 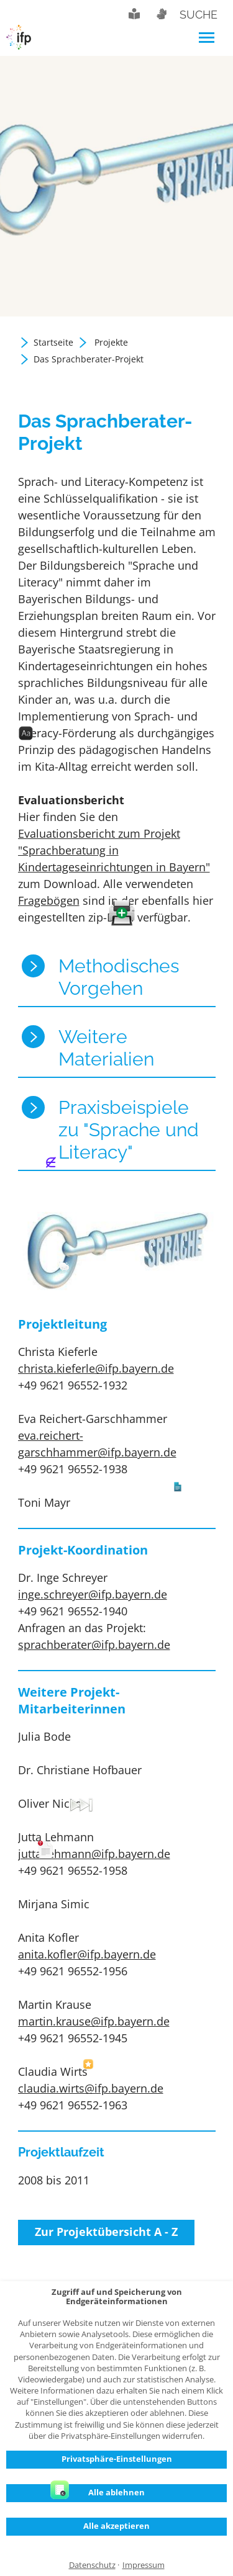 I want to click on skip to next track in media player, so click(x=81, y=1805).